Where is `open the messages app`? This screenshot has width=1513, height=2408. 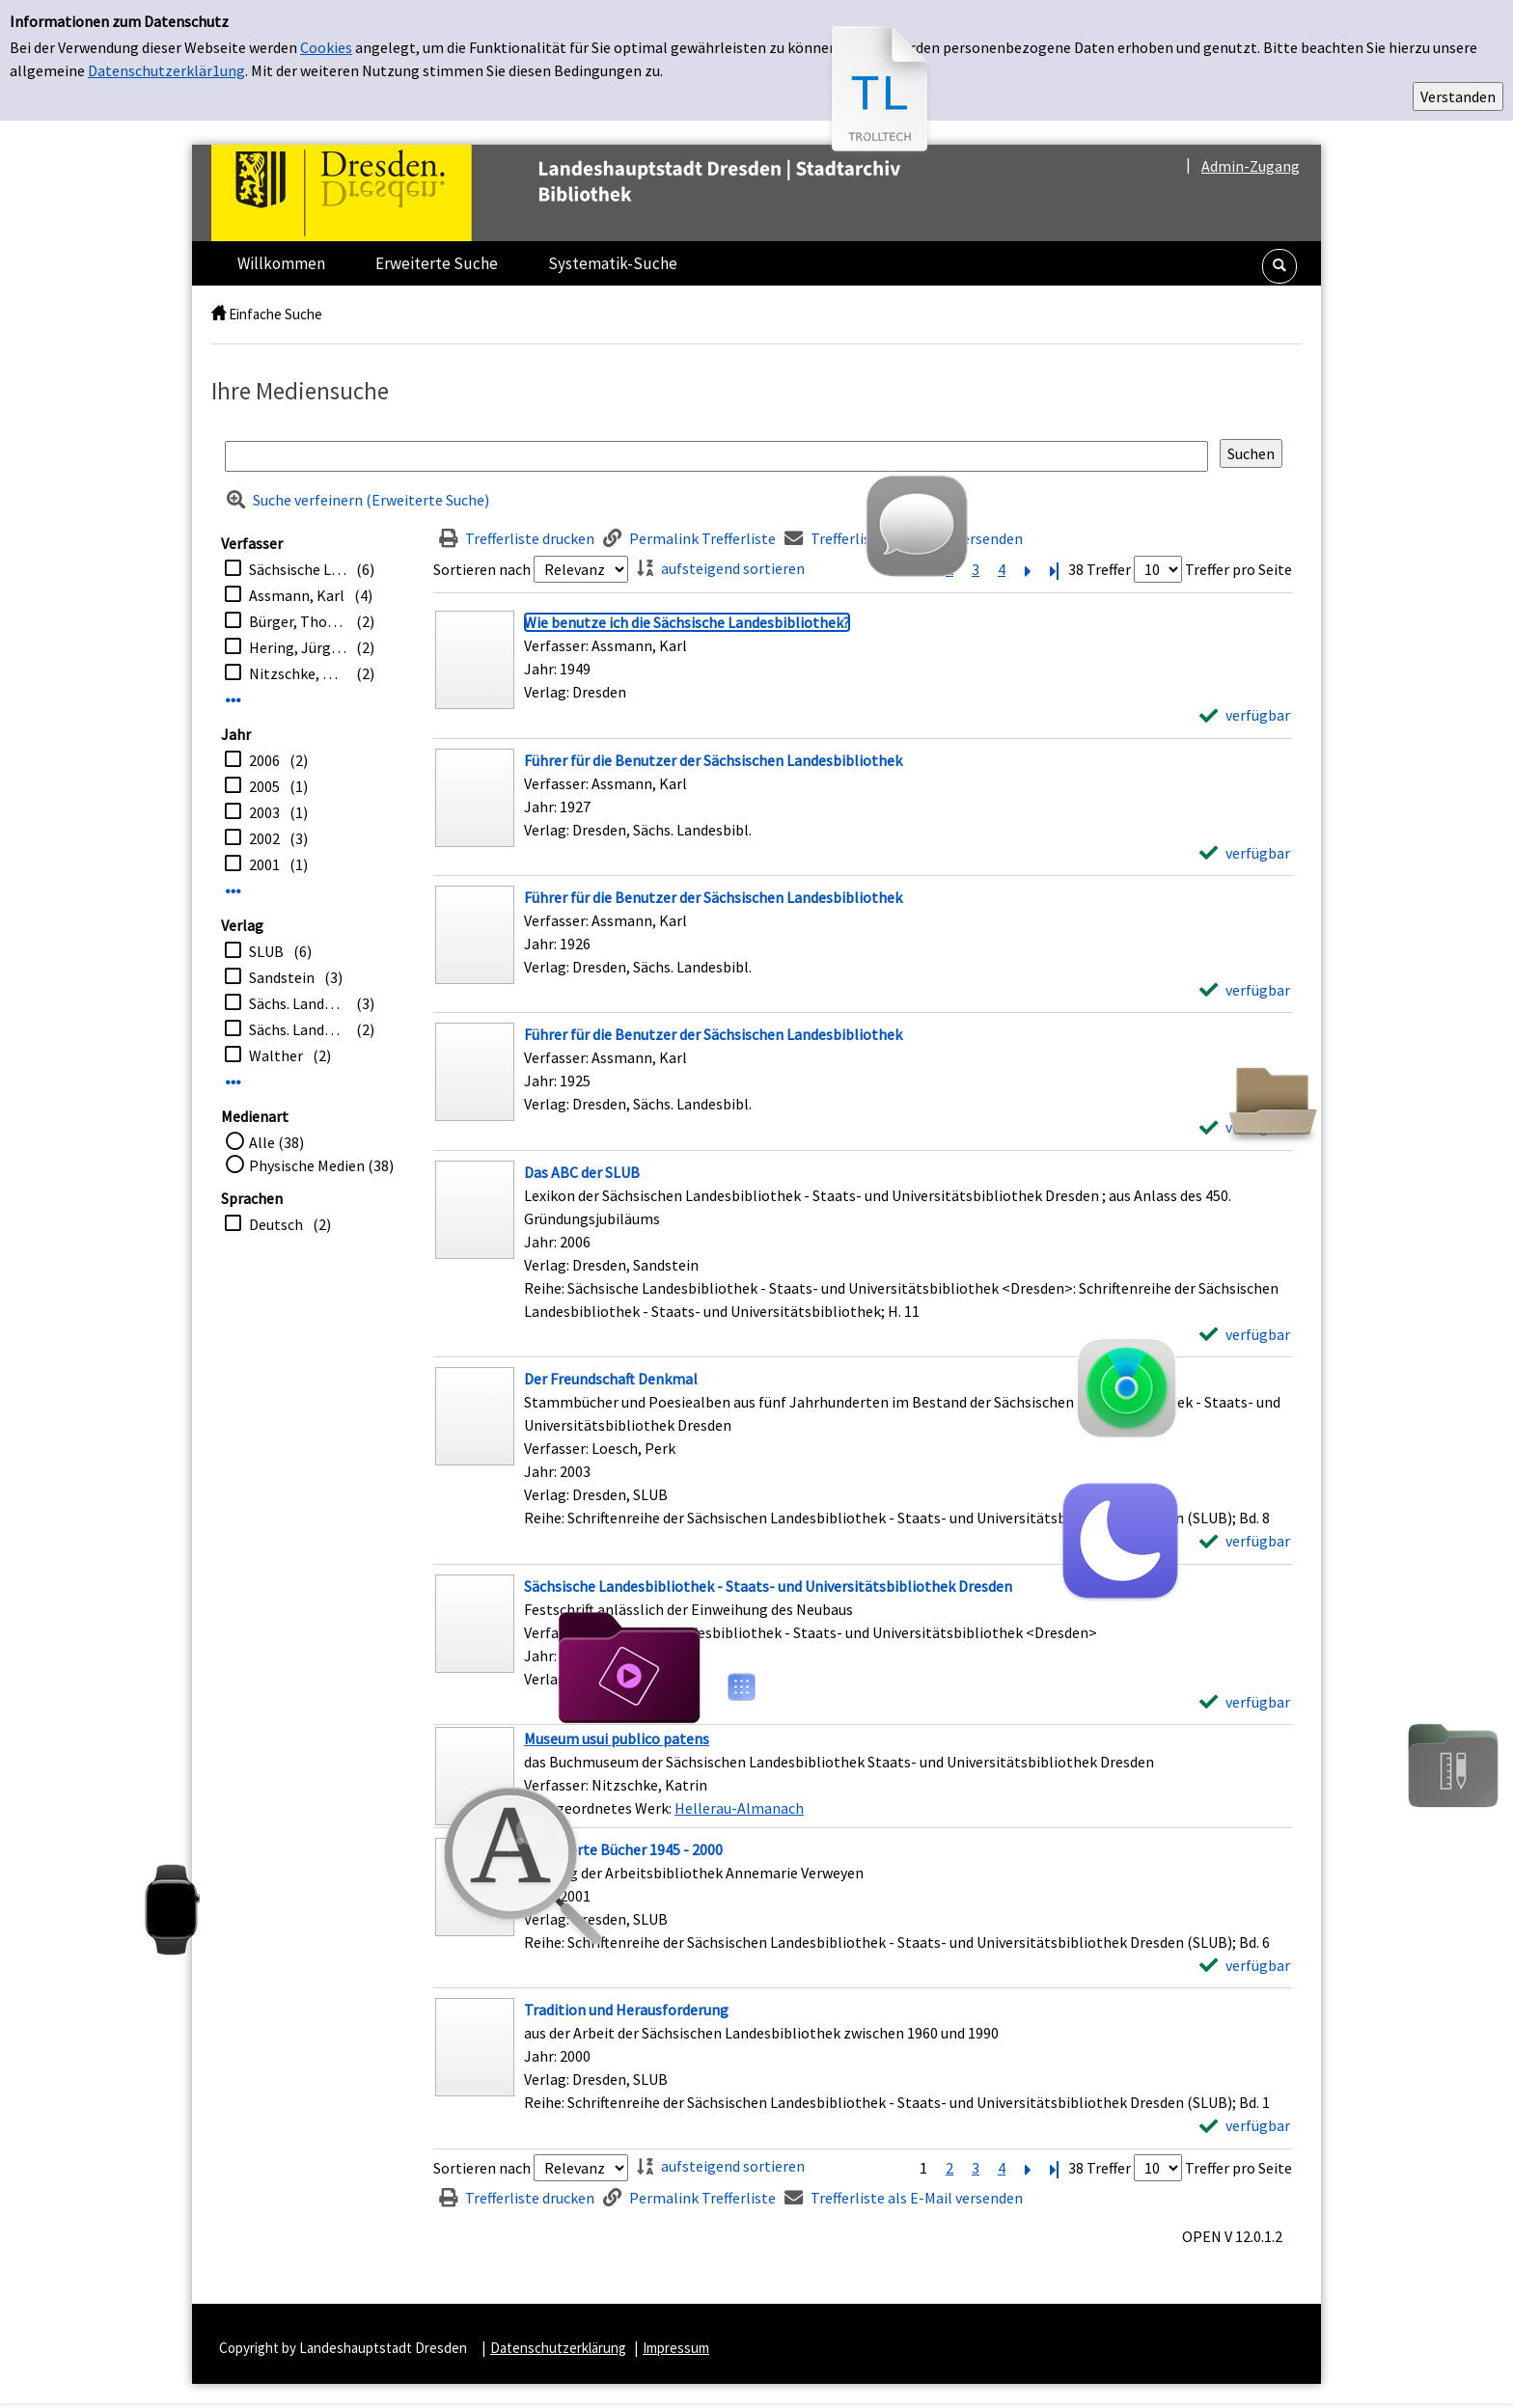 open the messages app is located at coordinates (917, 526).